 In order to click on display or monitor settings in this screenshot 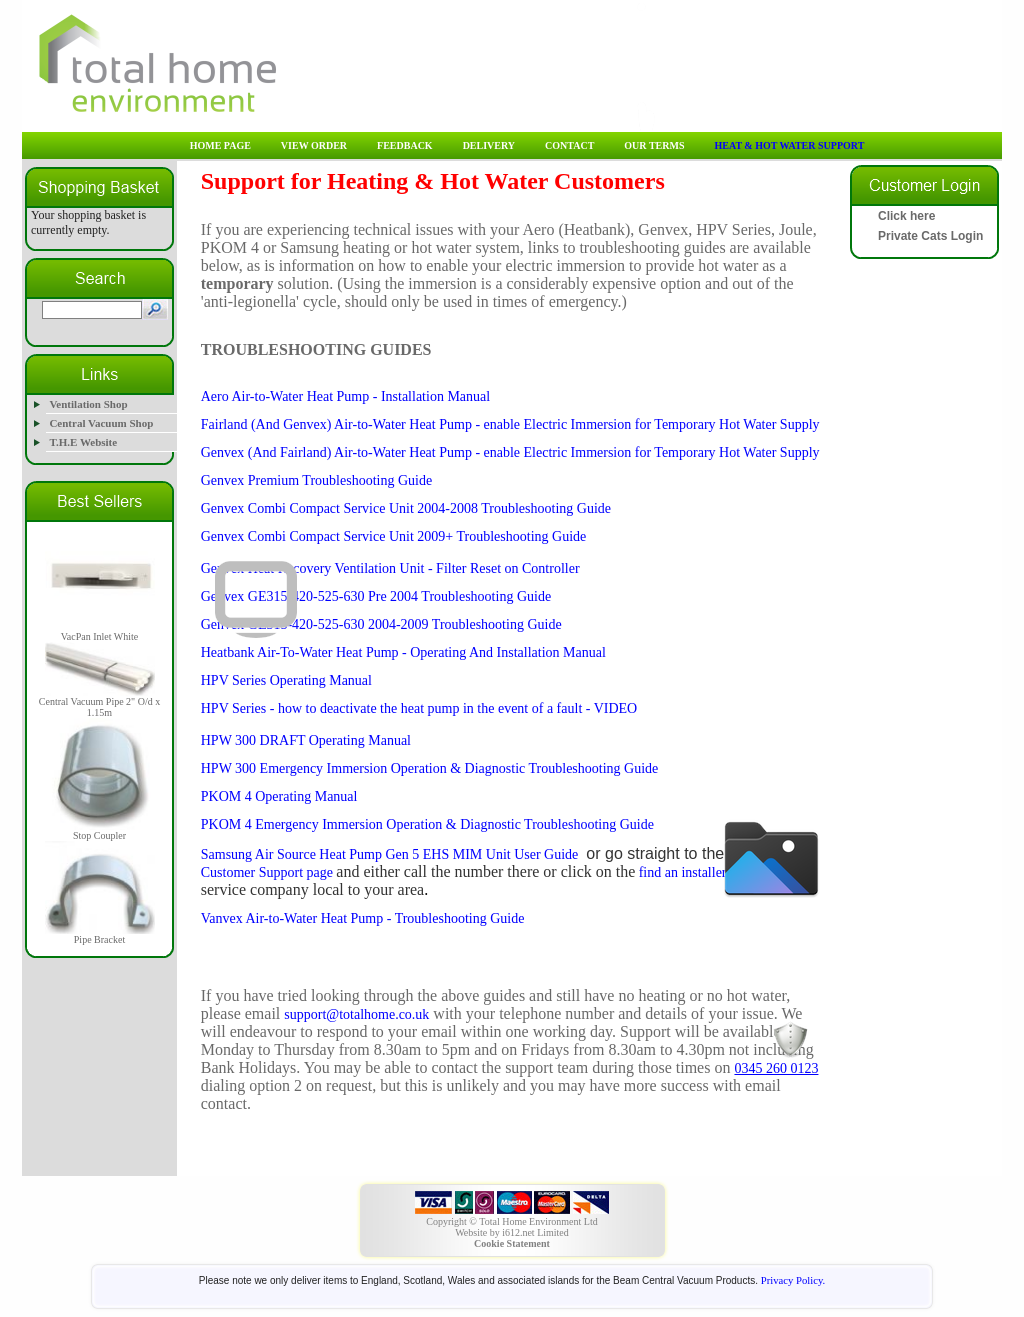, I will do `click(256, 597)`.